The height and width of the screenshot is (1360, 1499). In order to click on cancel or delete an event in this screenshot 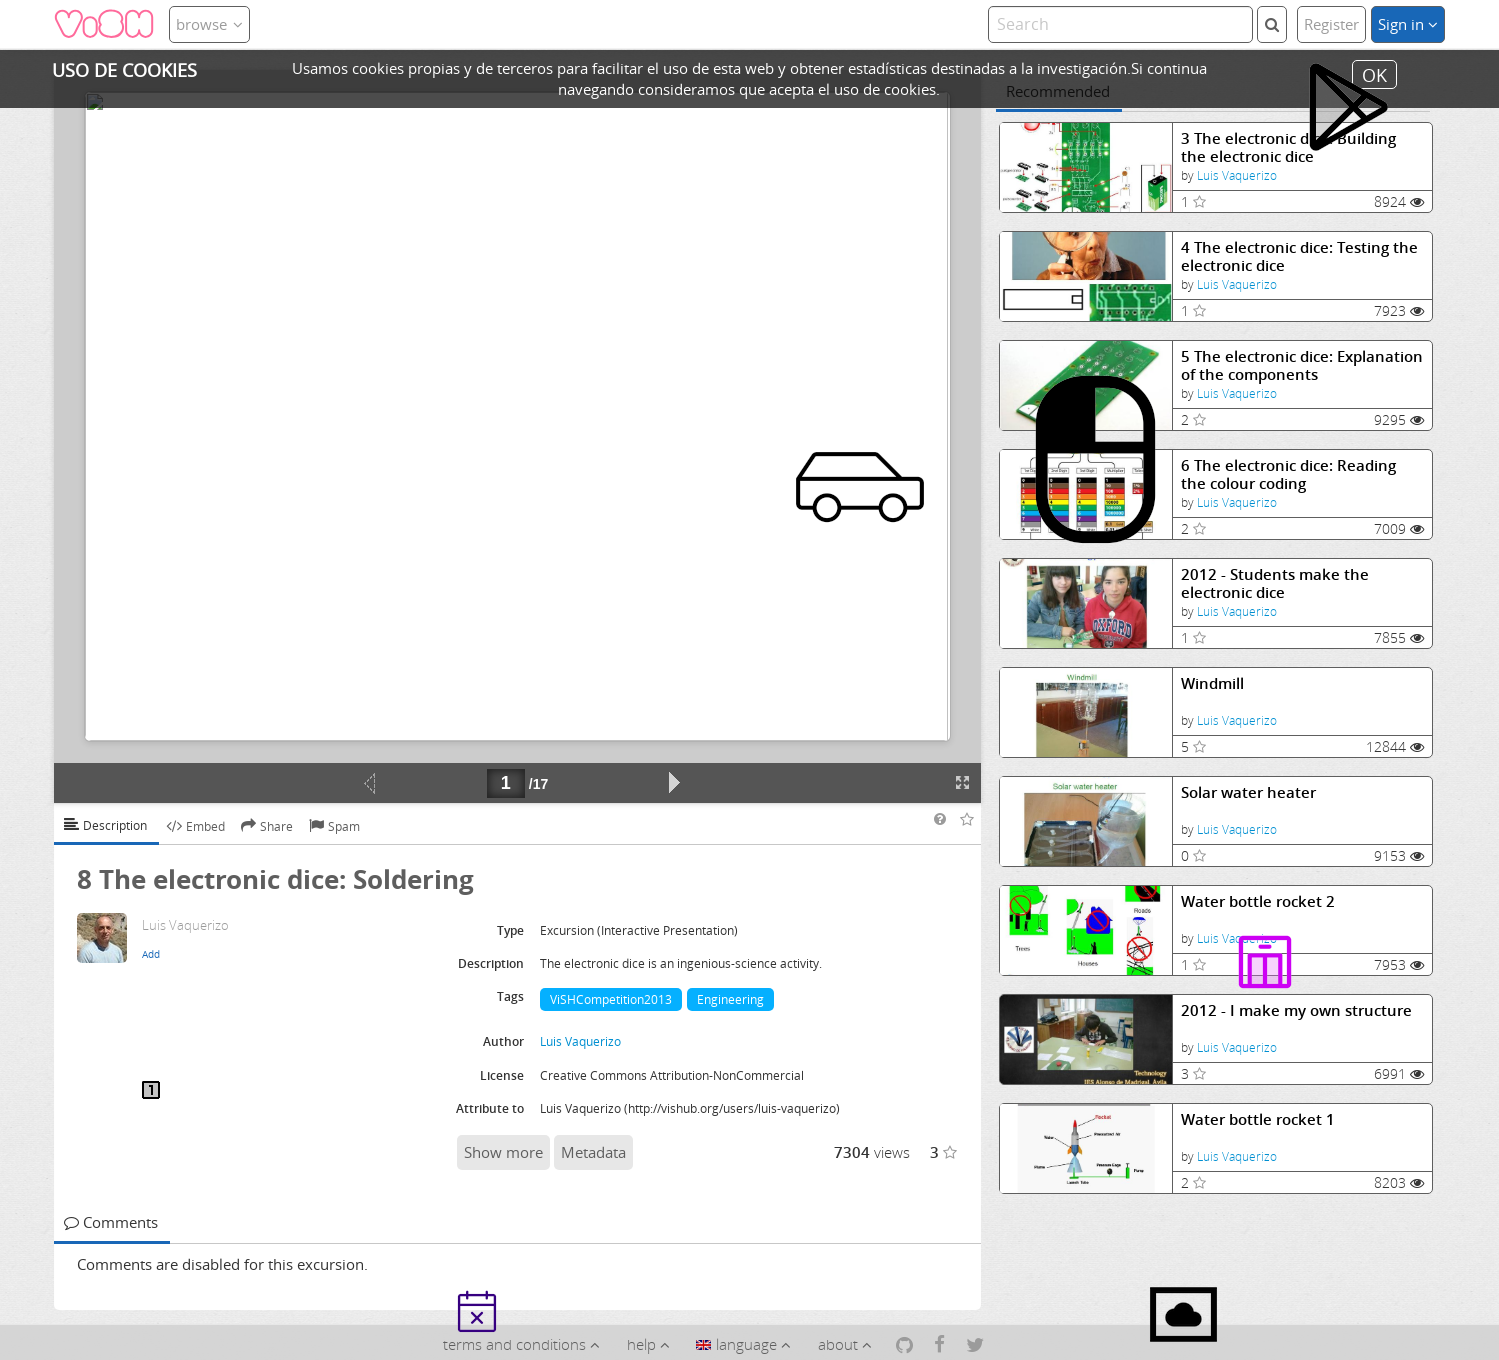, I will do `click(477, 1313)`.